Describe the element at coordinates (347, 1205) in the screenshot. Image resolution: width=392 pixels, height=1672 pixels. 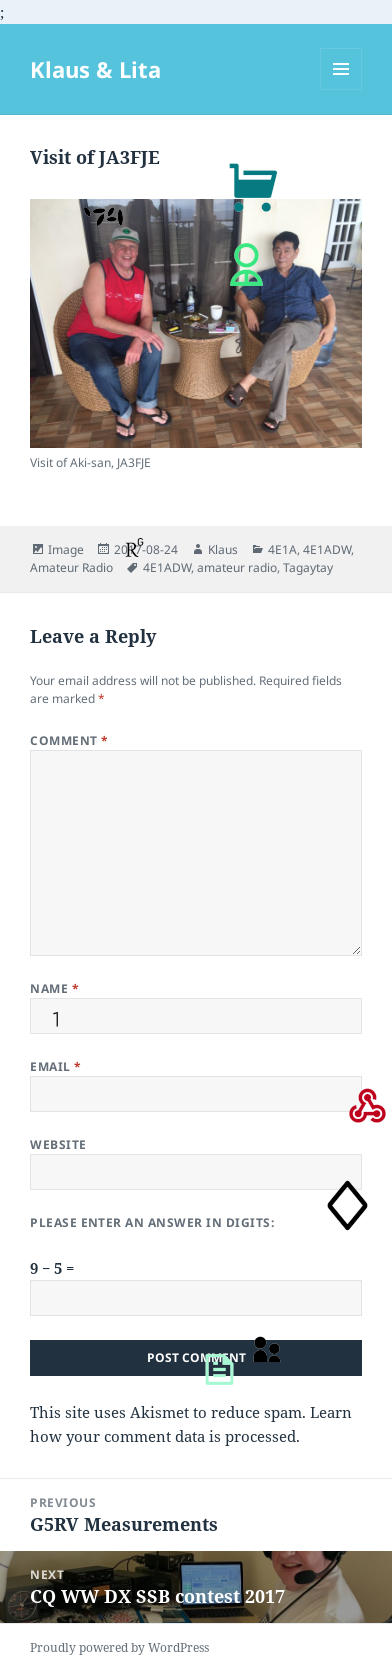
I see `indicates the diamonds suit in a card game` at that location.